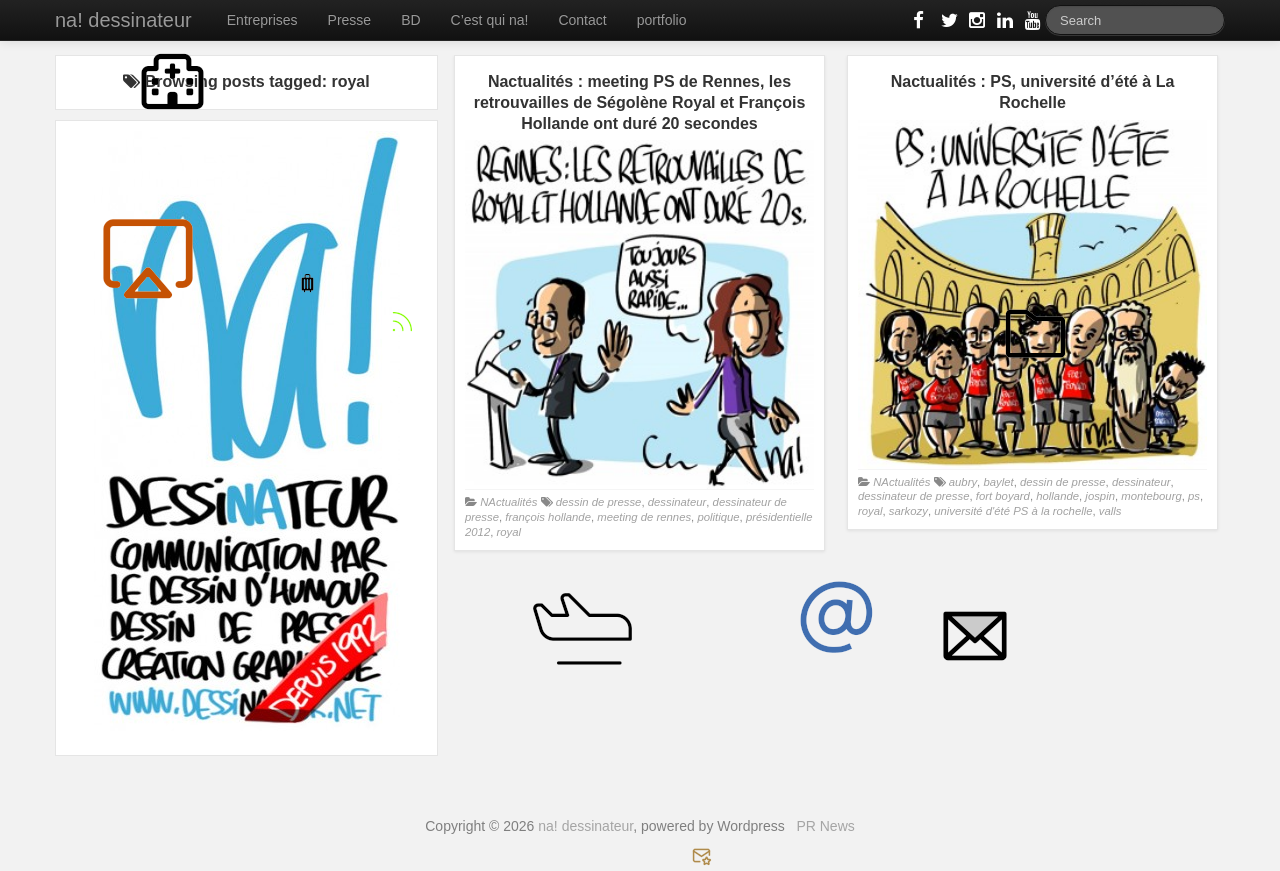  I want to click on open a folder to view its contents, so click(1035, 332).